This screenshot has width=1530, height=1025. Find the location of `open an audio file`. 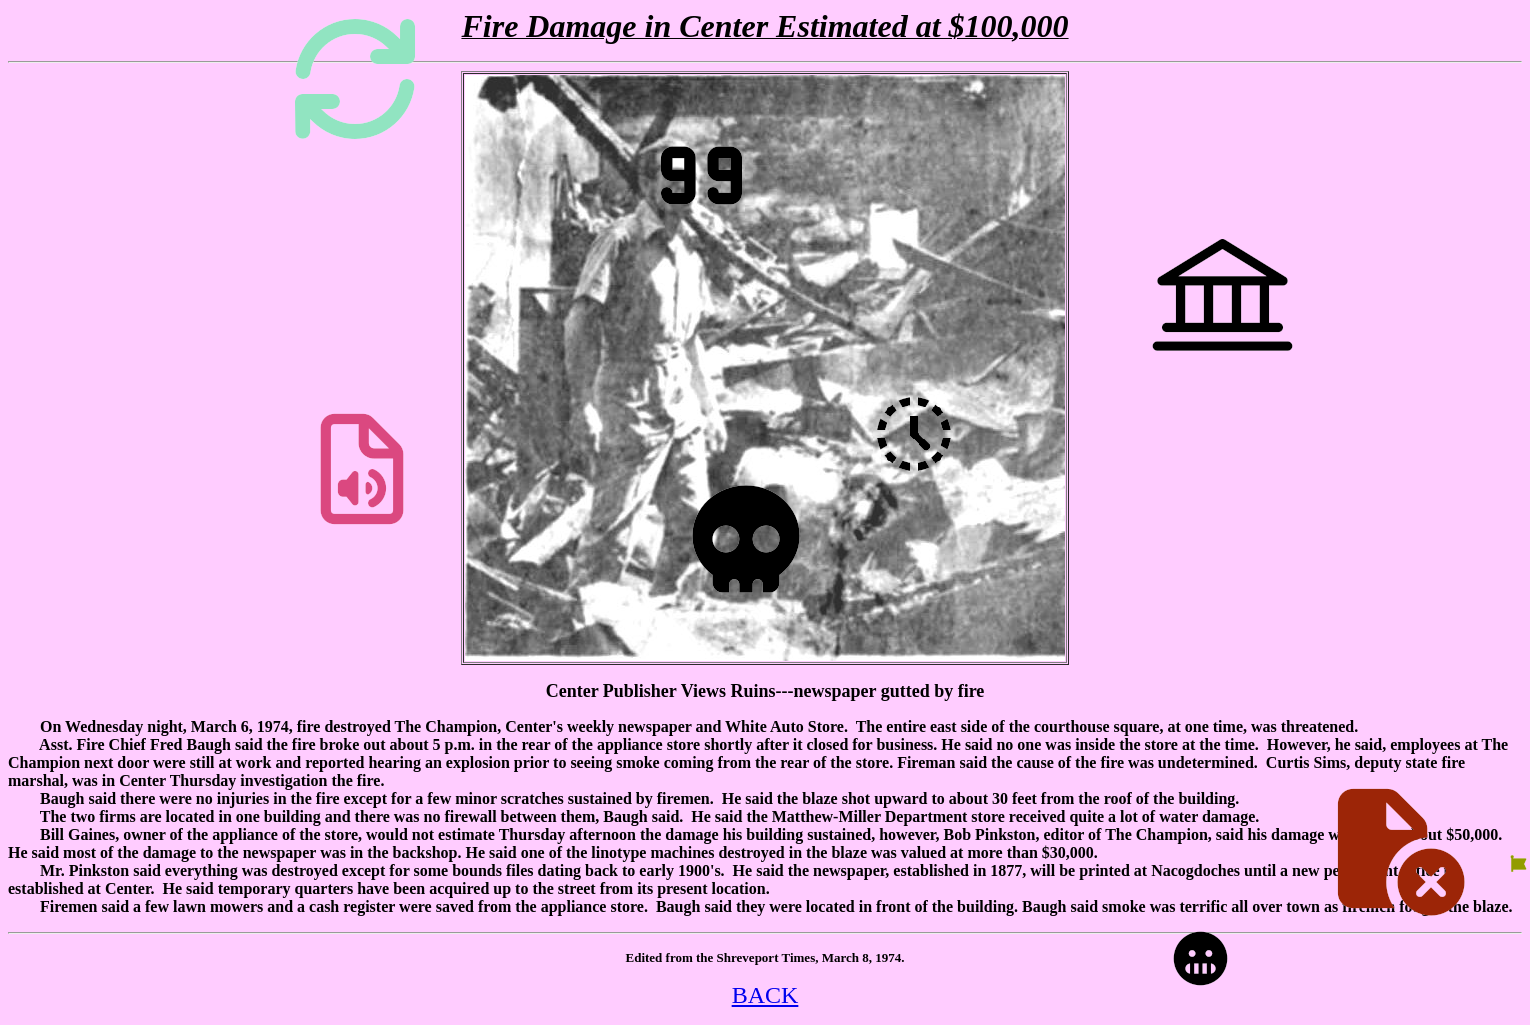

open an audio file is located at coordinates (362, 469).